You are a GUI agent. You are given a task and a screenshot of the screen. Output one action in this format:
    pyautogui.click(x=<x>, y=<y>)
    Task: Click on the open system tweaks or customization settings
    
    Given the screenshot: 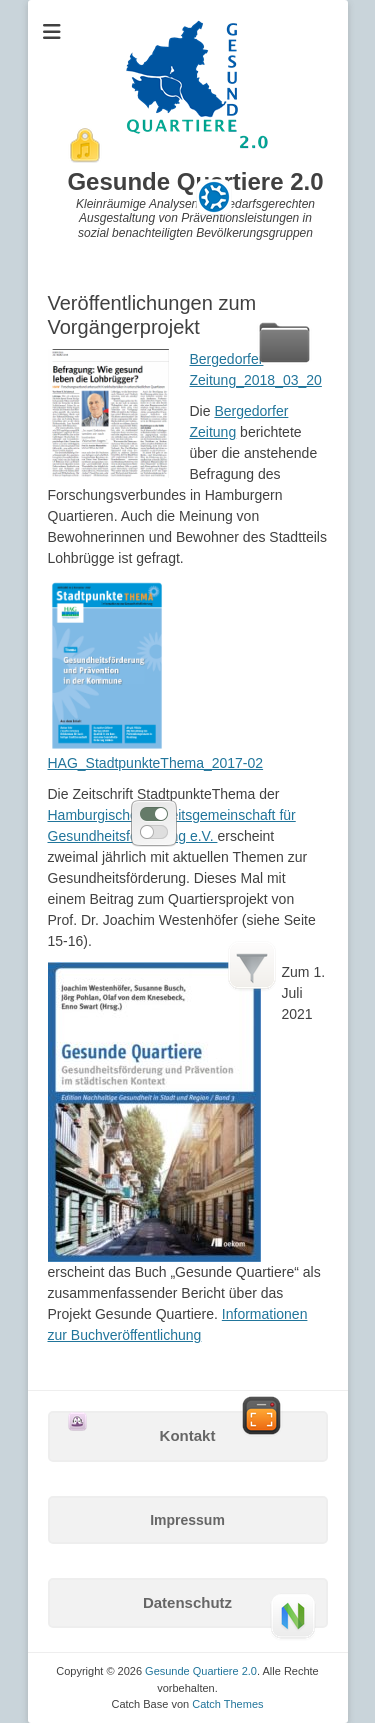 What is the action you would take?
    pyautogui.click(x=154, y=823)
    